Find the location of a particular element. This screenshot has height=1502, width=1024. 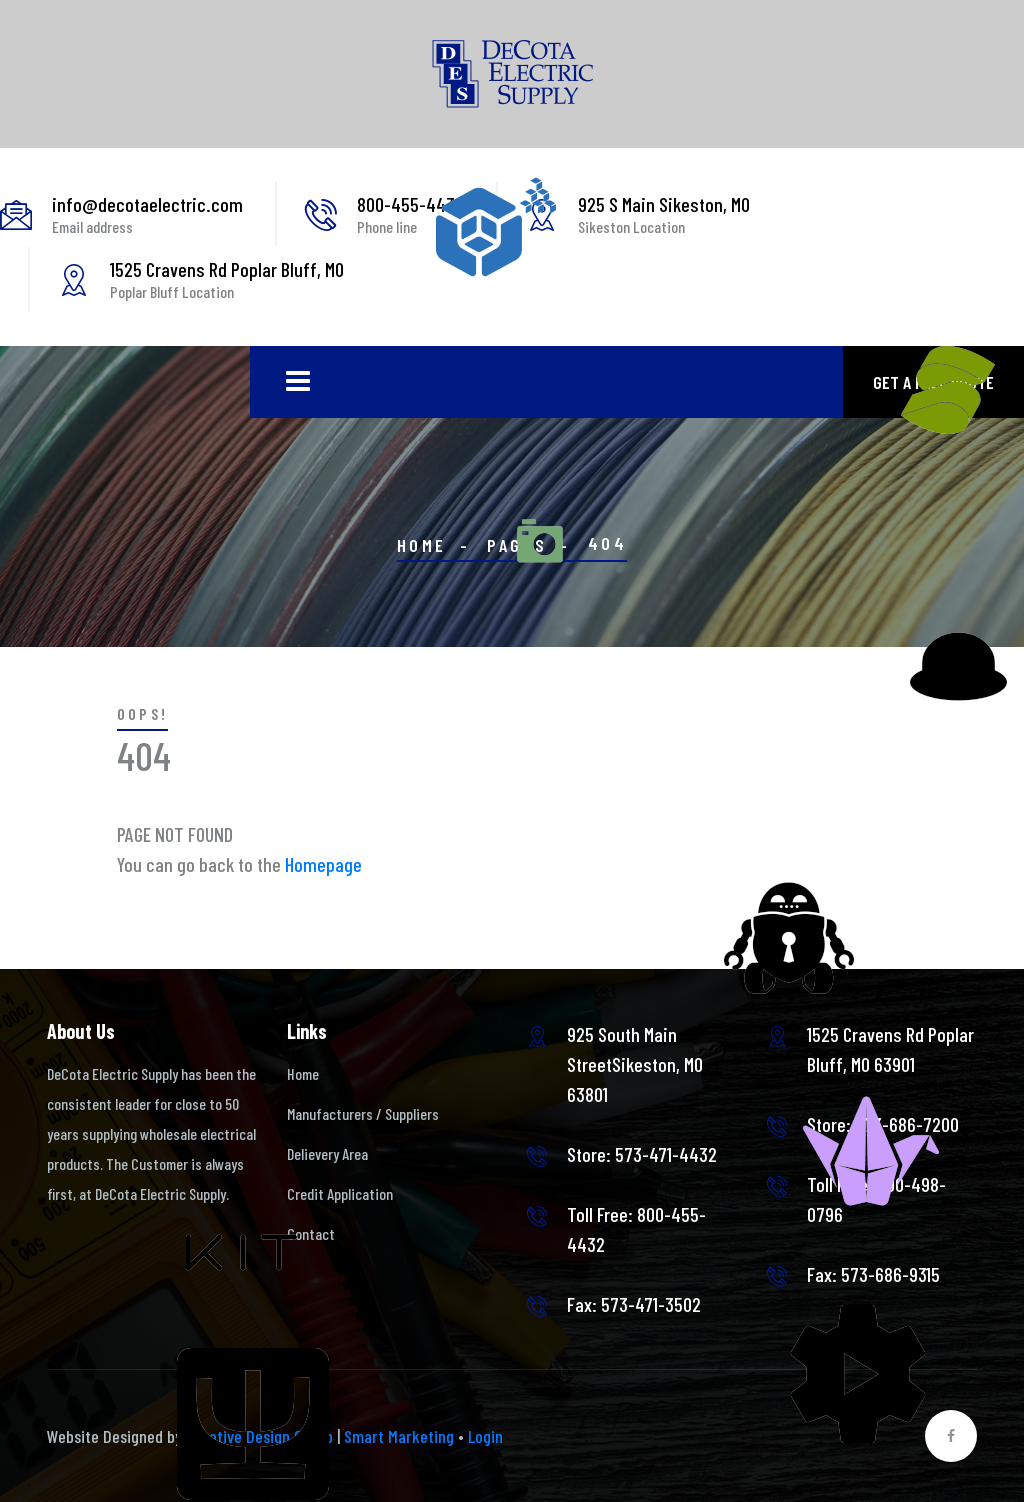

open the Rime input method application is located at coordinates (253, 1424).